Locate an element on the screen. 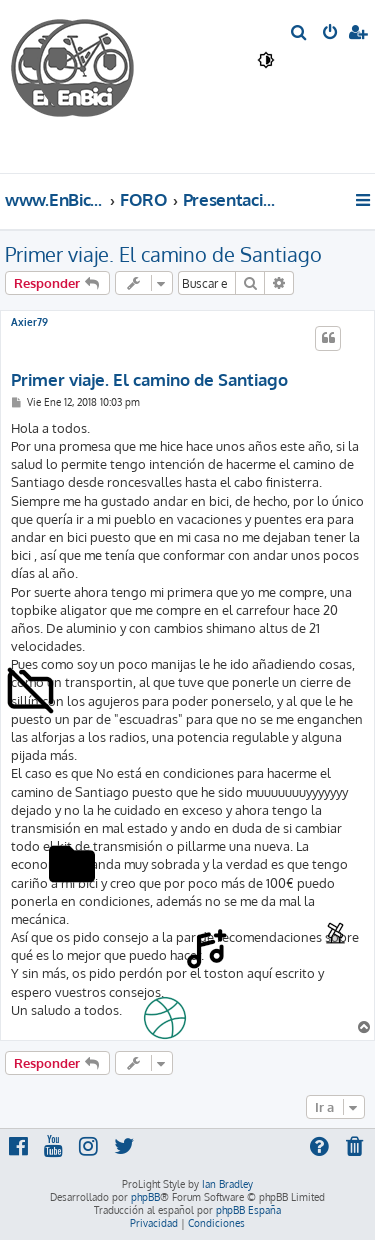 The height and width of the screenshot is (1240, 375). open file folder is located at coordinates (72, 864).